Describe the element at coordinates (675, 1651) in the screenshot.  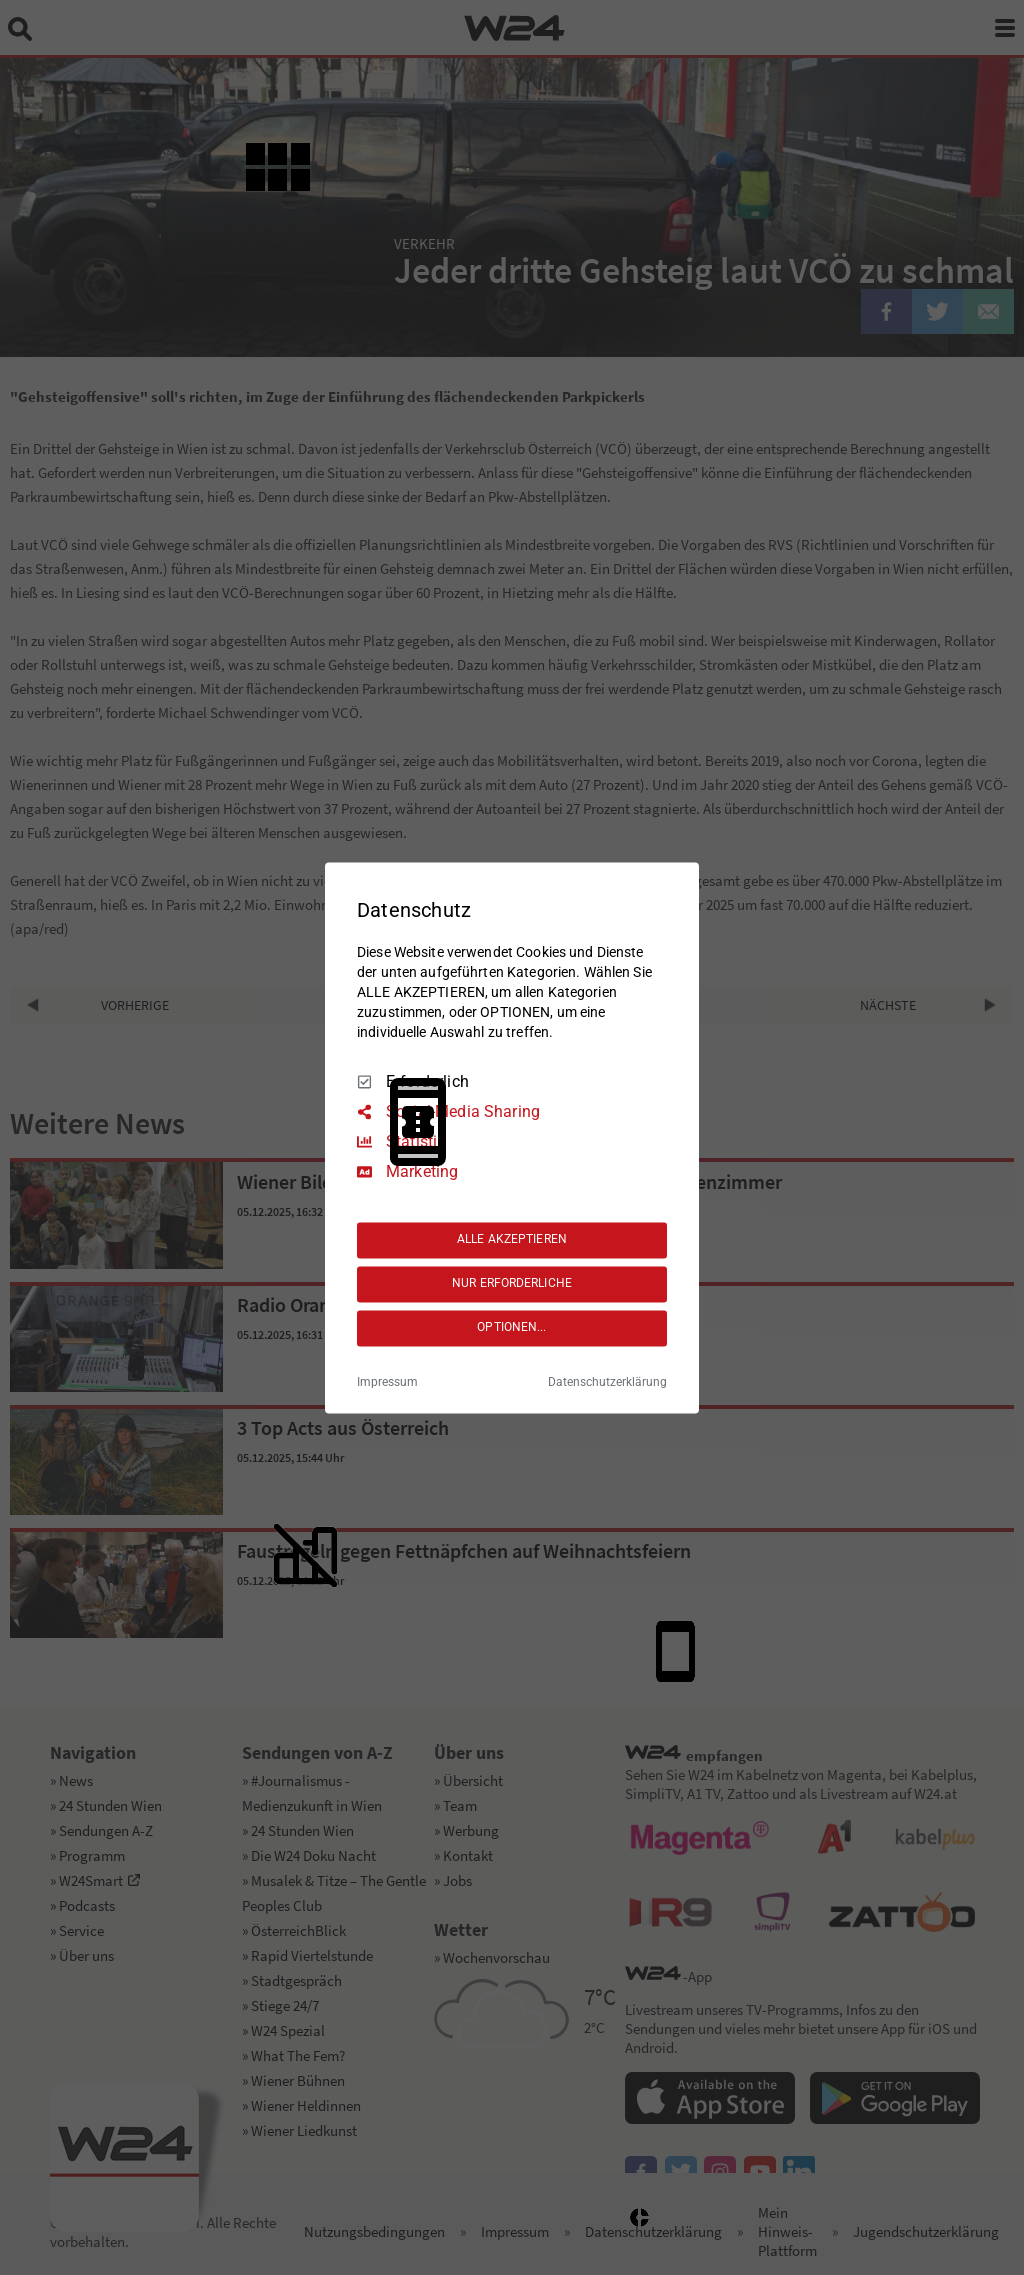
I see `access mobile device settings` at that location.